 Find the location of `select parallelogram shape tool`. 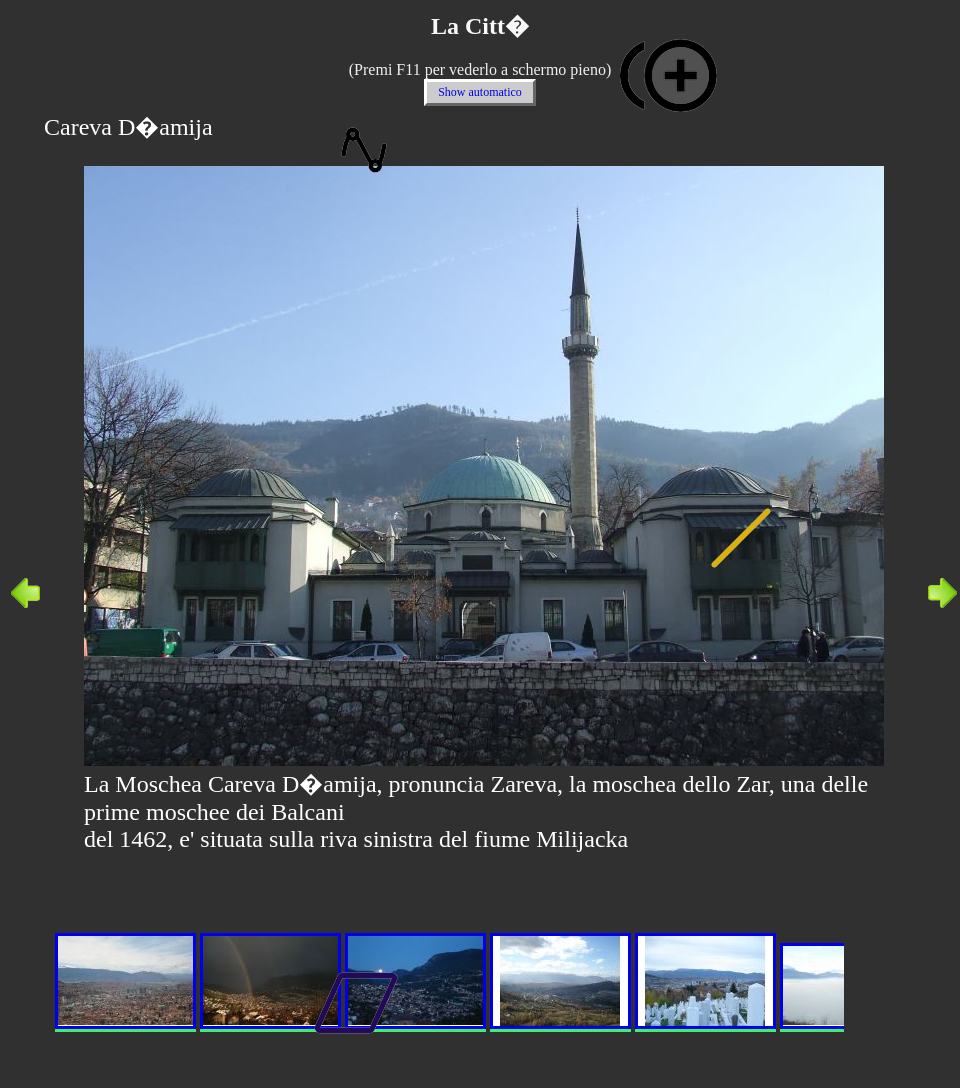

select parallelogram shape tool is located at coordinates (356, 1003).